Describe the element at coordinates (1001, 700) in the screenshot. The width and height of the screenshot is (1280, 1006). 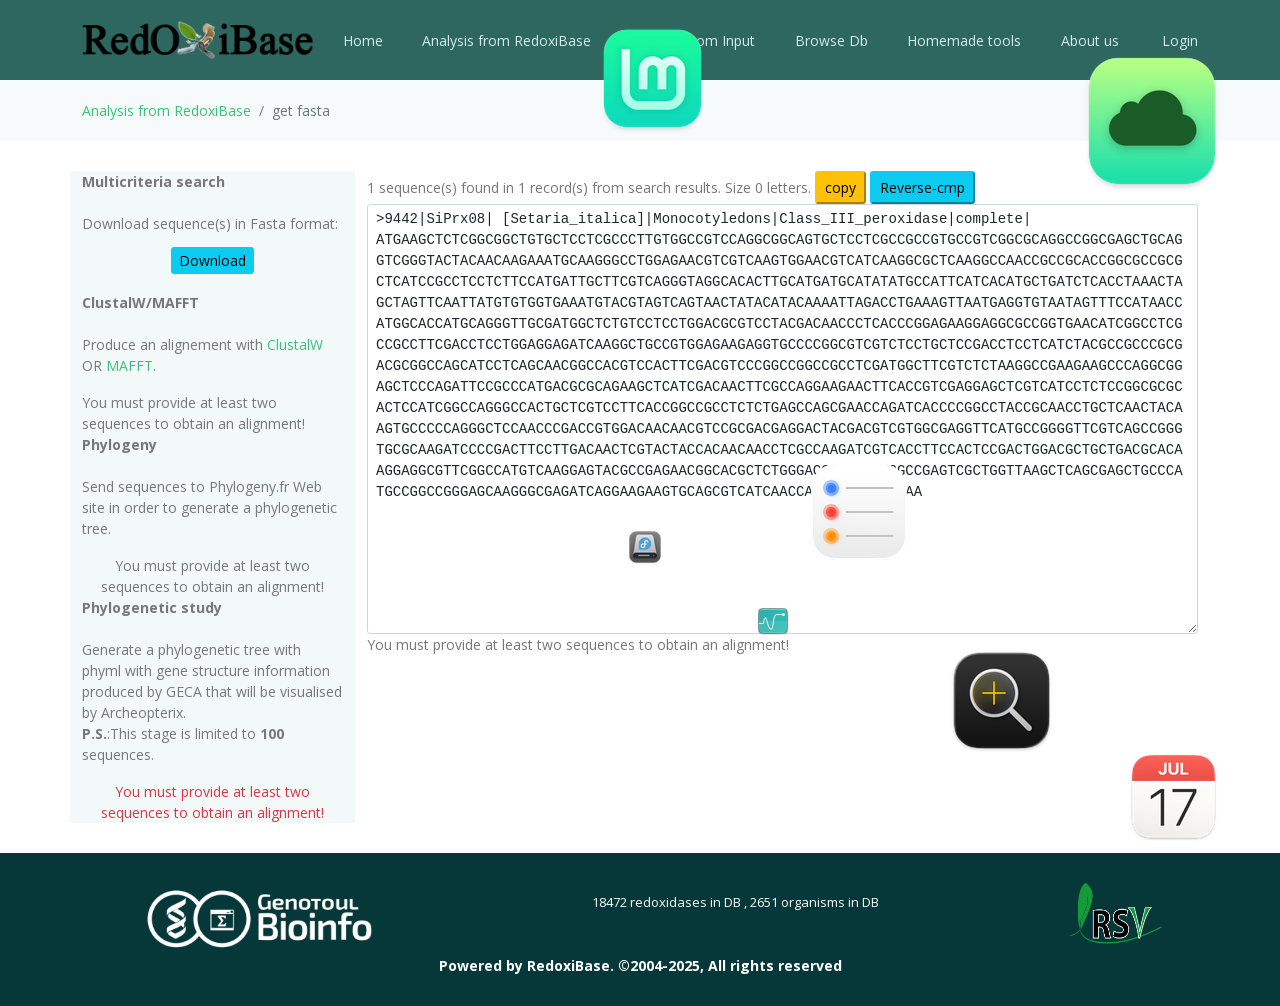
I see `open the magnifier accessibility app` at that location.